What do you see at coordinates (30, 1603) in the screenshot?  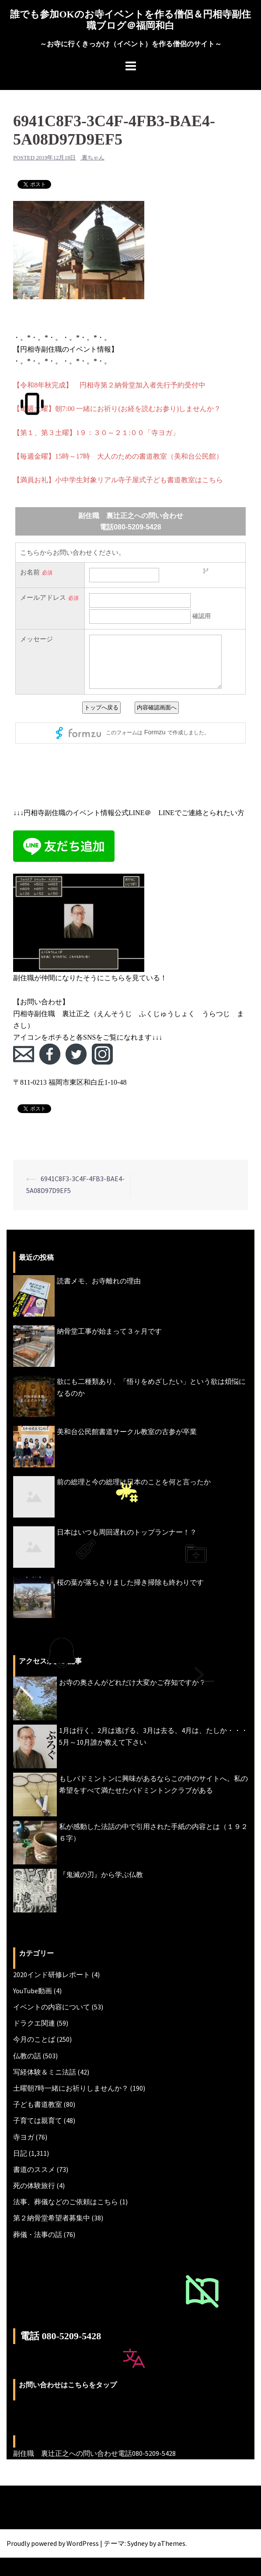 I see `indicates escalator going down` at bounding box center [30, 1603].